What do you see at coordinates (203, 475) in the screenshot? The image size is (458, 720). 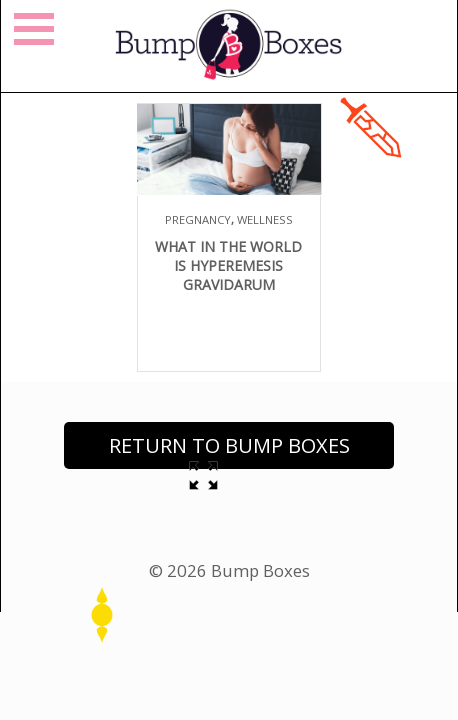 I see `expand content to fullscreen` at bounding box center [203, 475].